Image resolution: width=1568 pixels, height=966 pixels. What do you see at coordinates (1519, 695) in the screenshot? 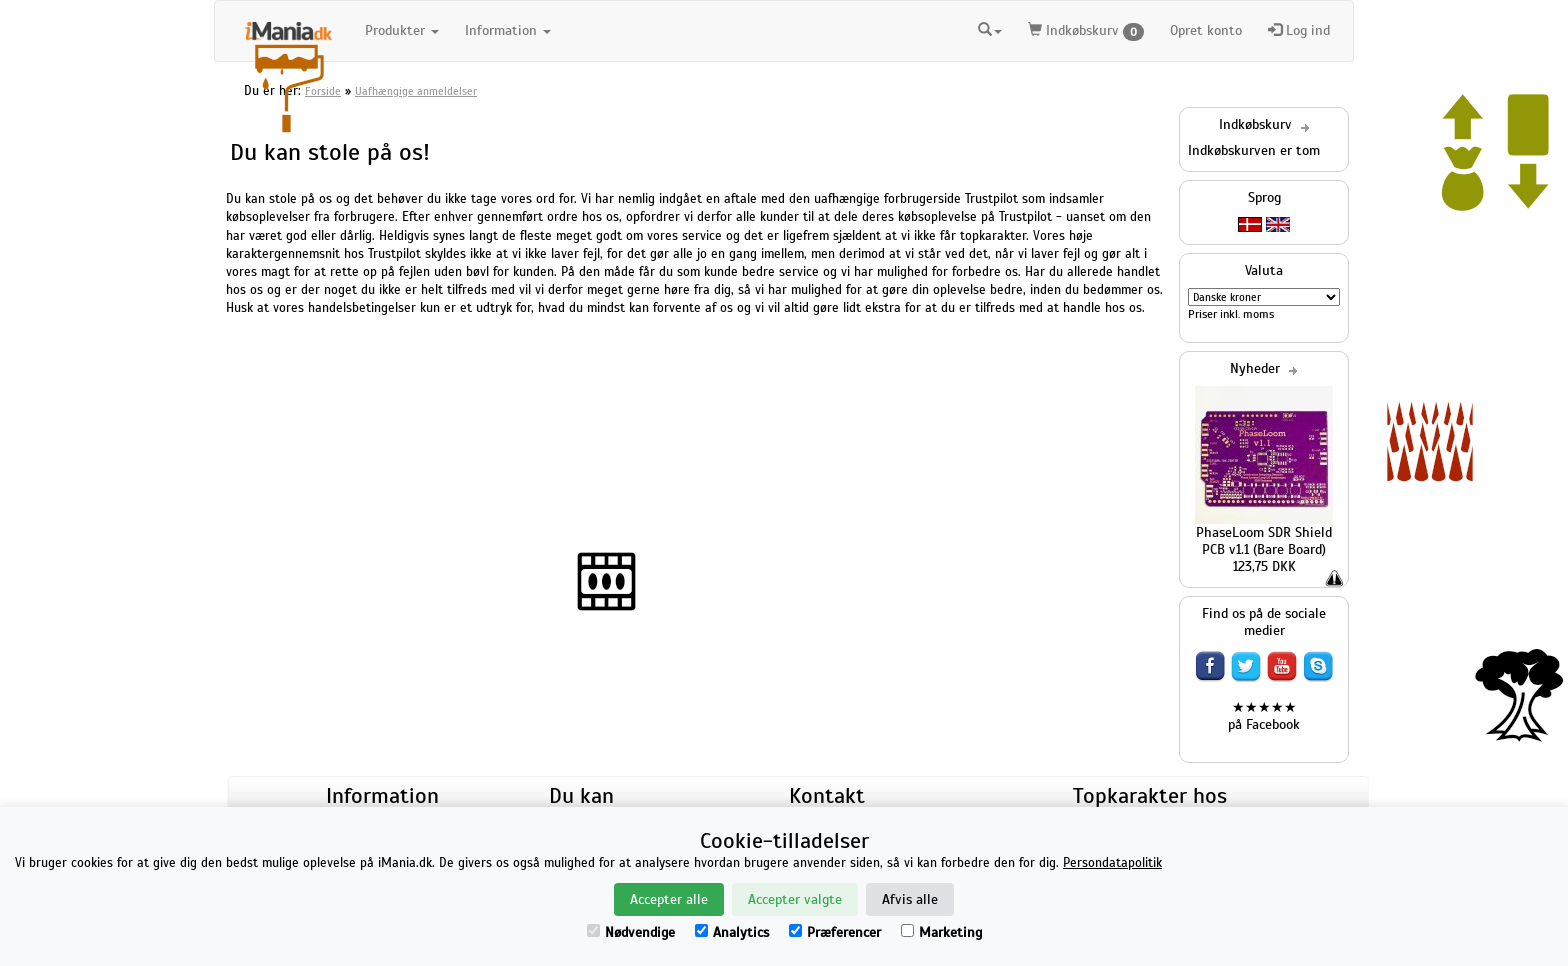
I see `represents nature or environmental features in a game` at bounding box center [1519, 695].